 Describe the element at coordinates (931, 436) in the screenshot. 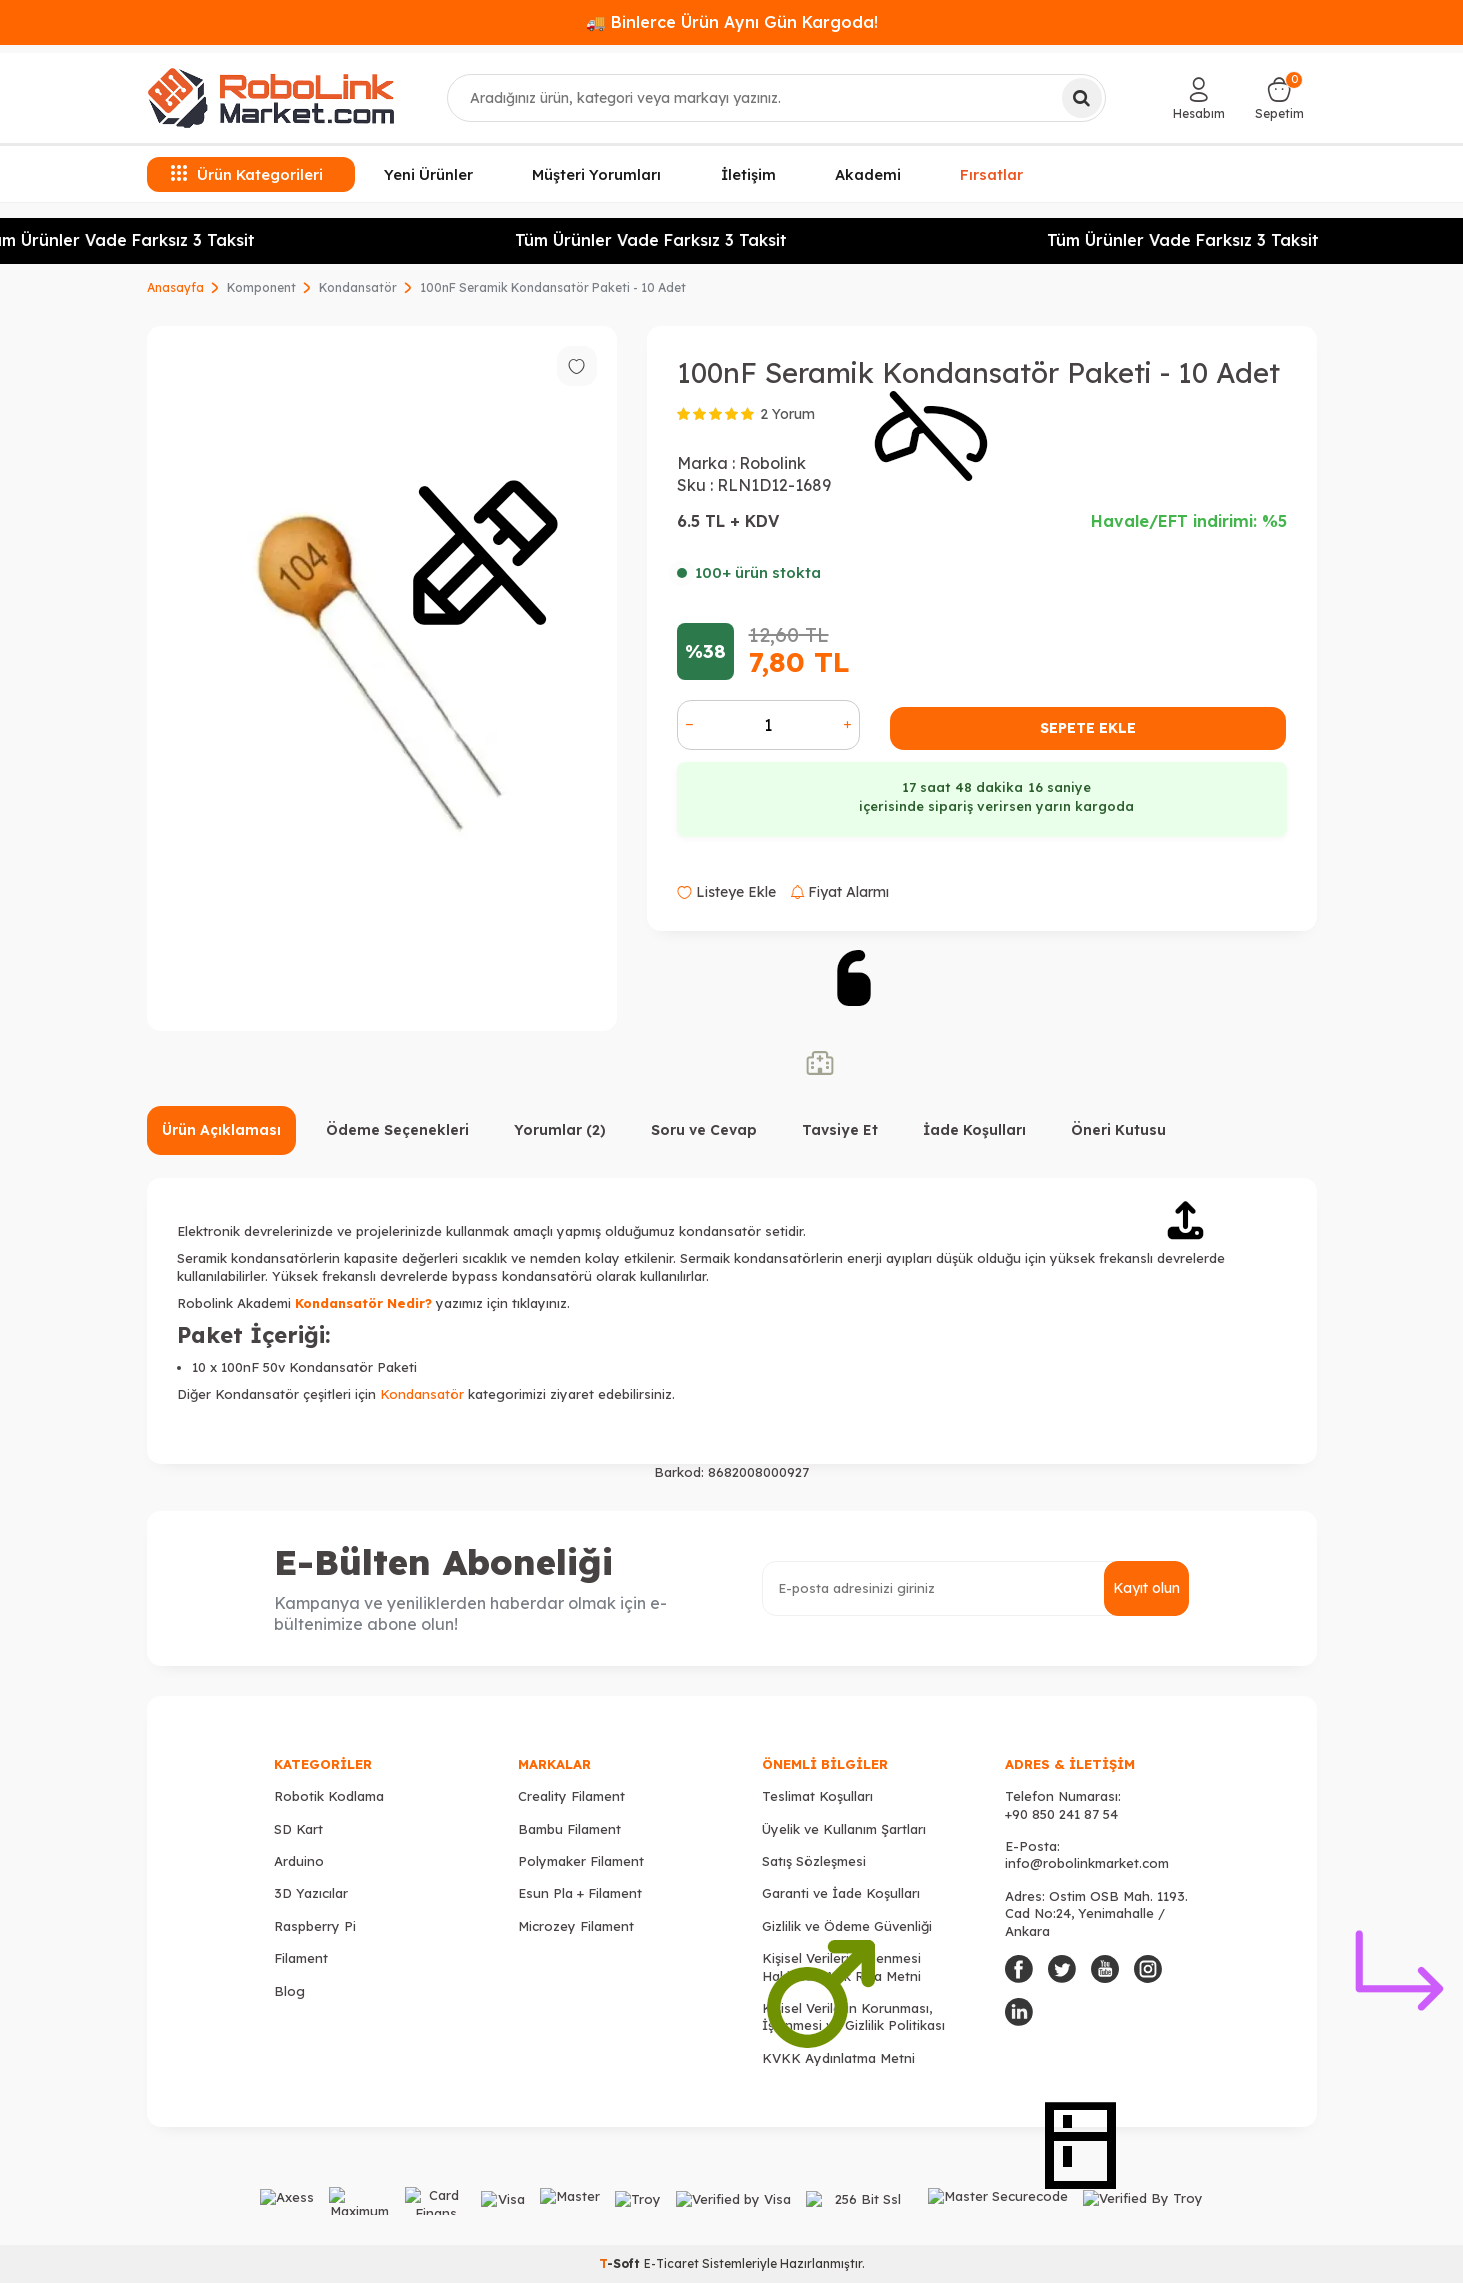

I see `end or decline a phone call` at that location.